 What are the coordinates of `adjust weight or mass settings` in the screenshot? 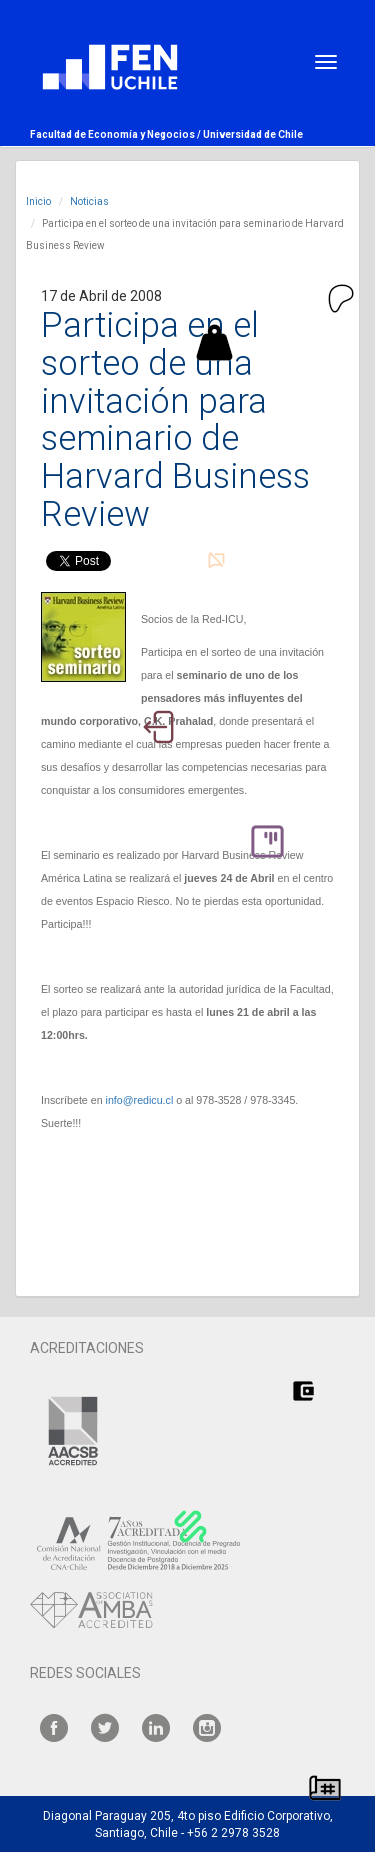 It's located at (214, 342).